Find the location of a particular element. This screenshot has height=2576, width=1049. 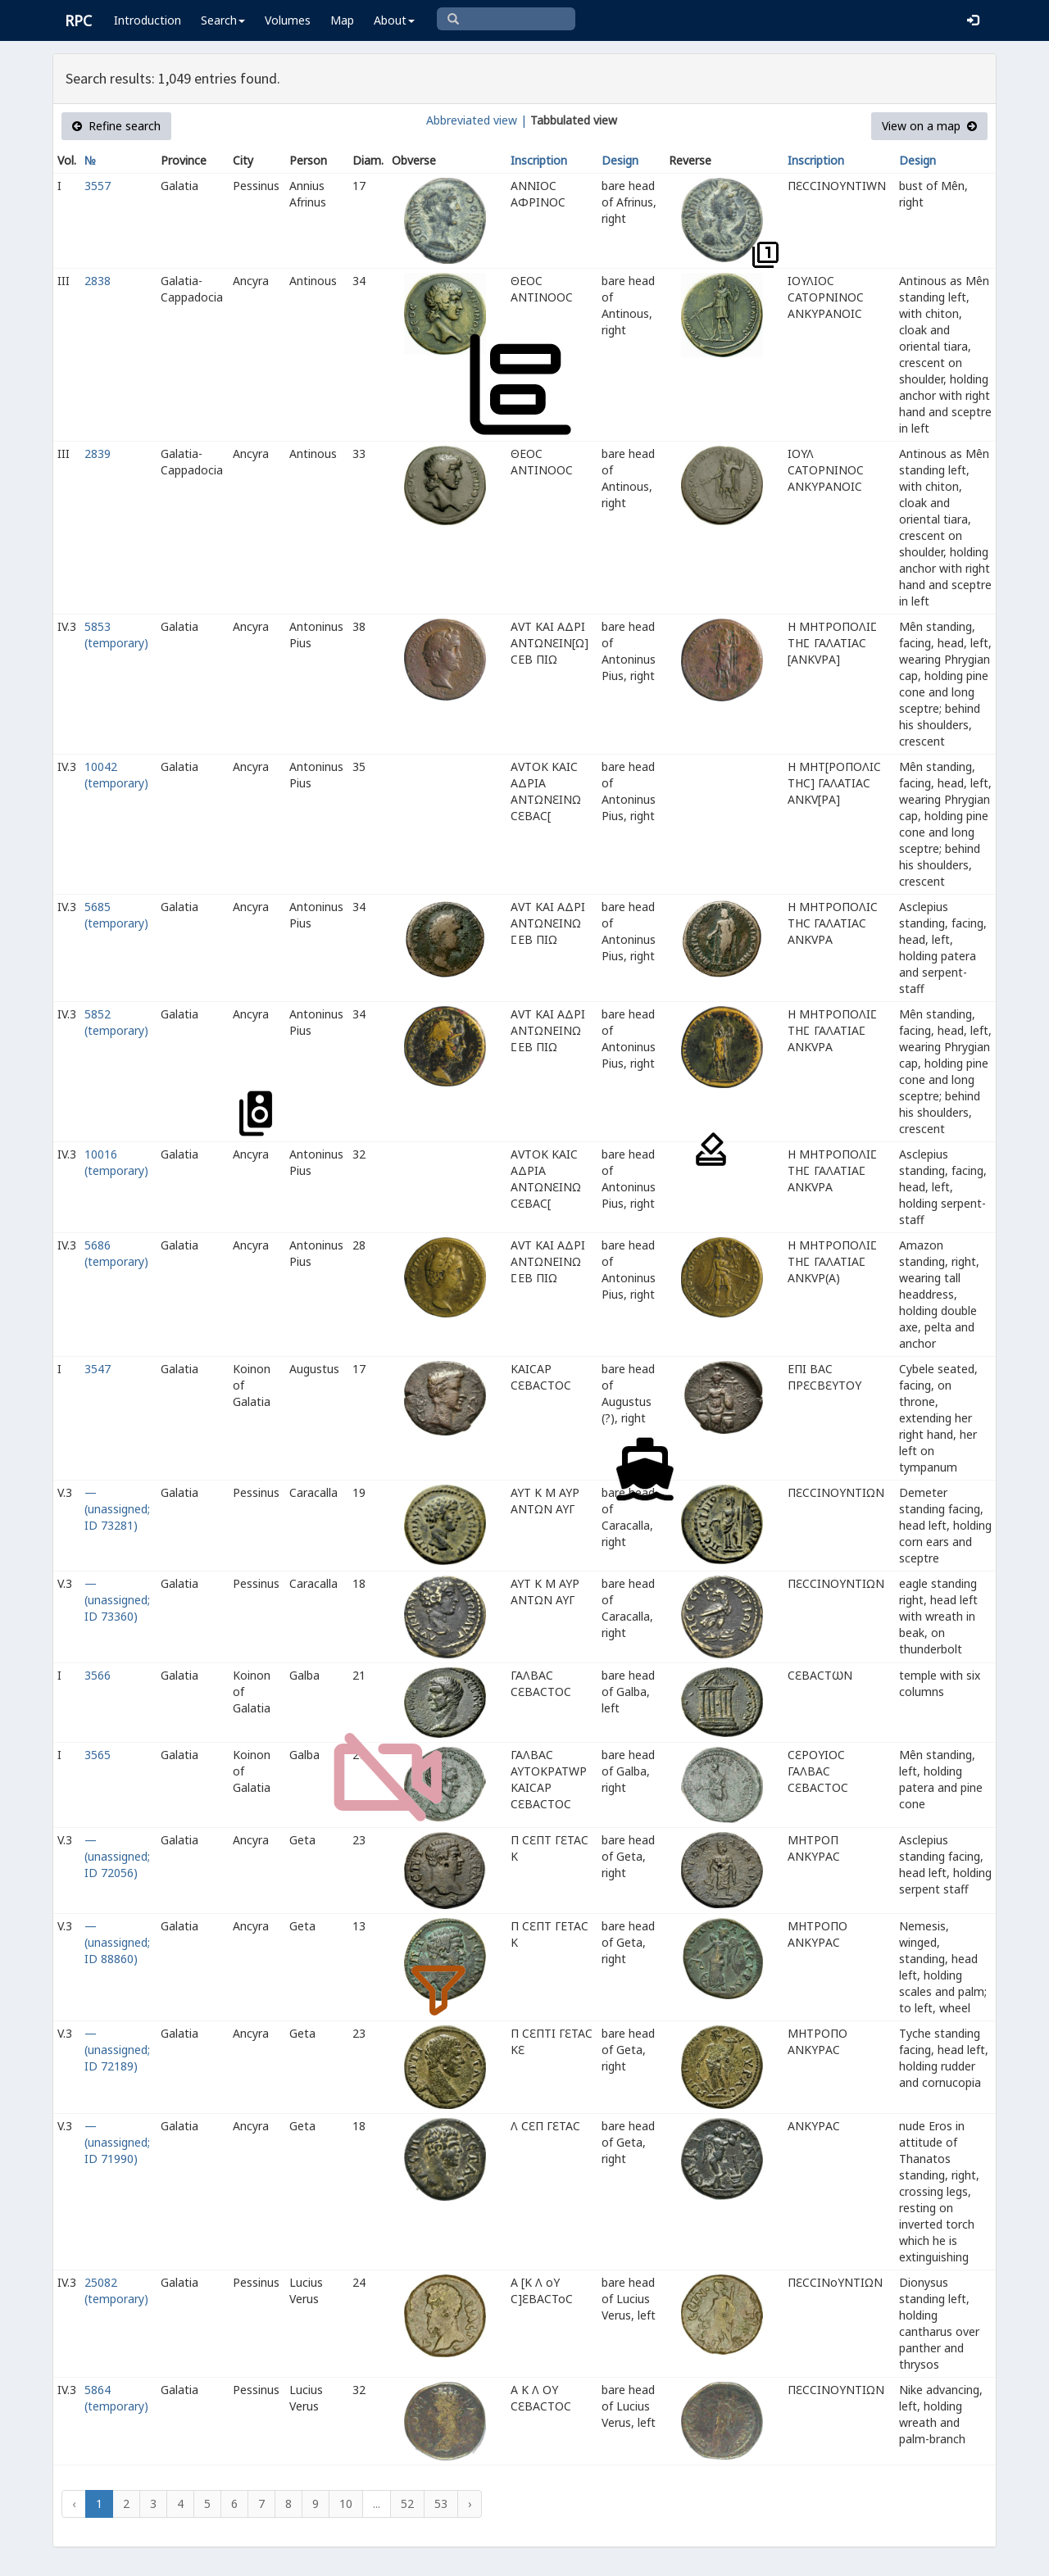

cast your vote or submit a ballot is located at coordinates (711, 1149).